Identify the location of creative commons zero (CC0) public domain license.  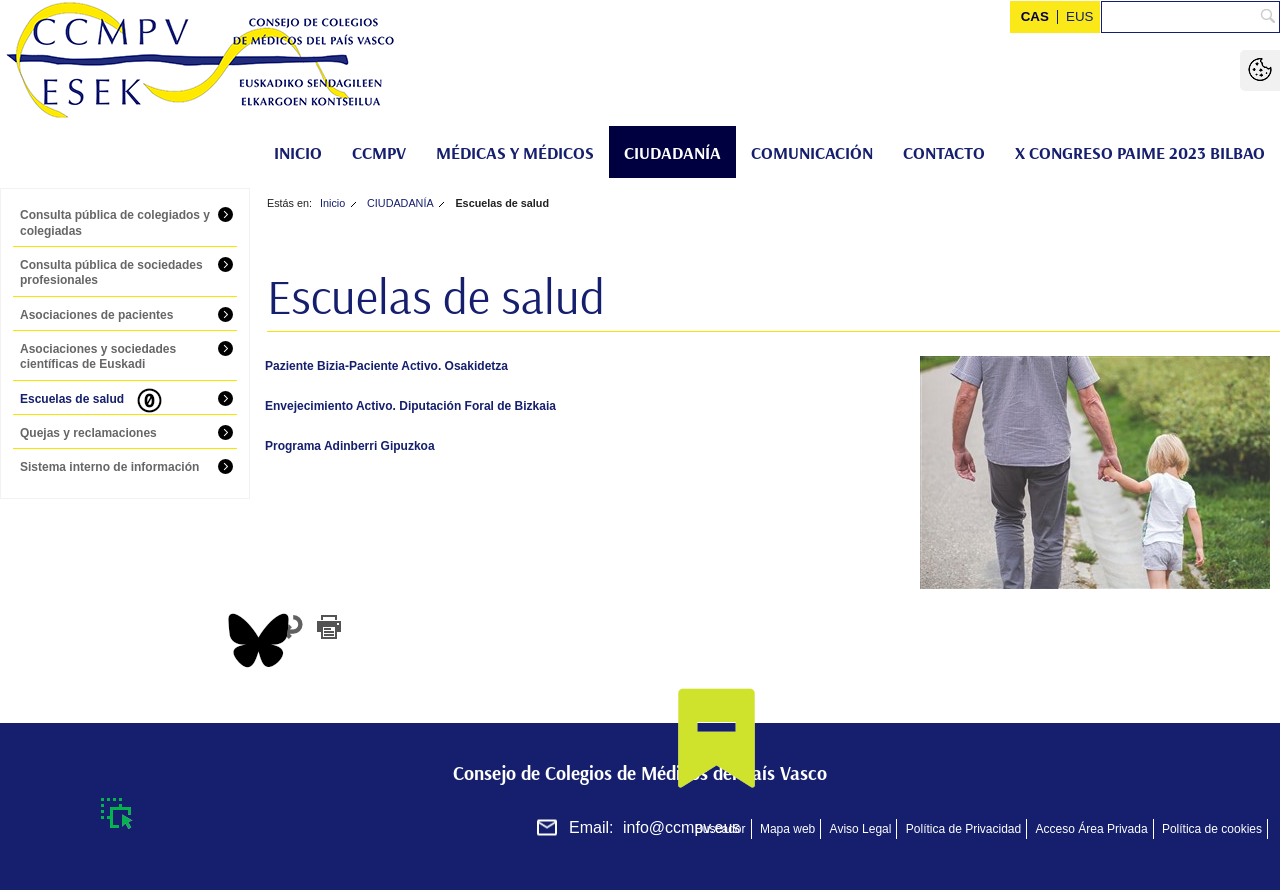
(149, 400).